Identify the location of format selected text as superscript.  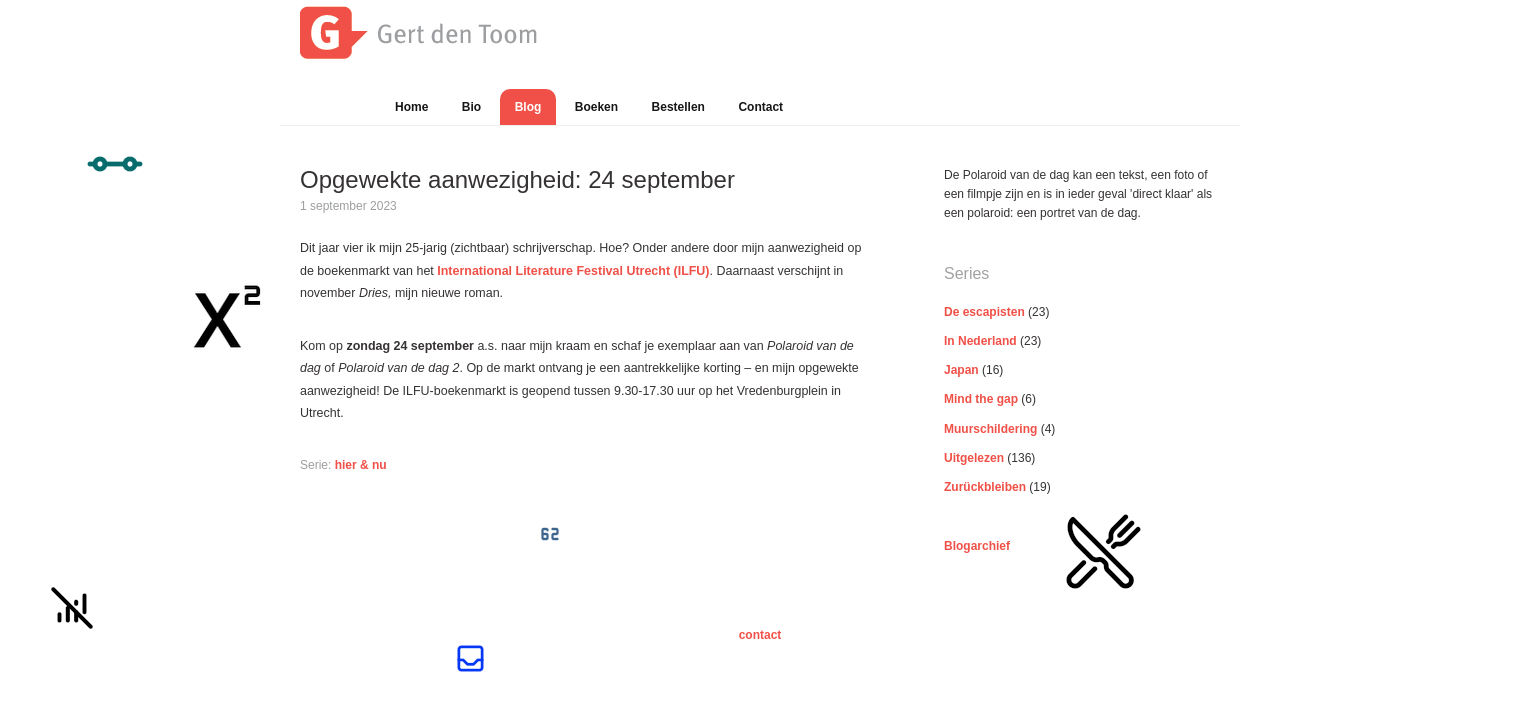
(217, 316).